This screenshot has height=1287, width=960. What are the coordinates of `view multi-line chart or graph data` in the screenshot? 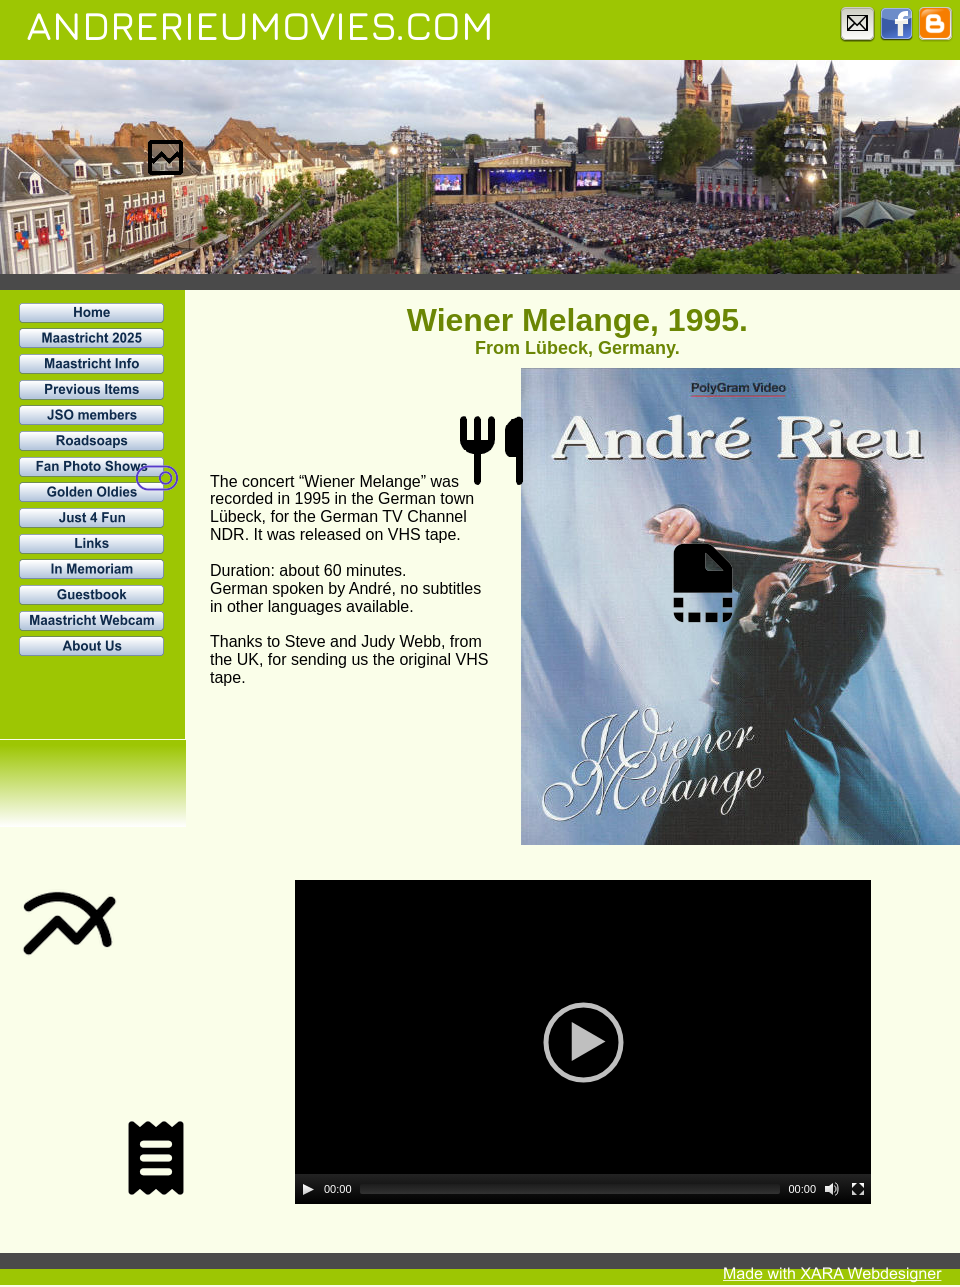 It's located at (69, 925).